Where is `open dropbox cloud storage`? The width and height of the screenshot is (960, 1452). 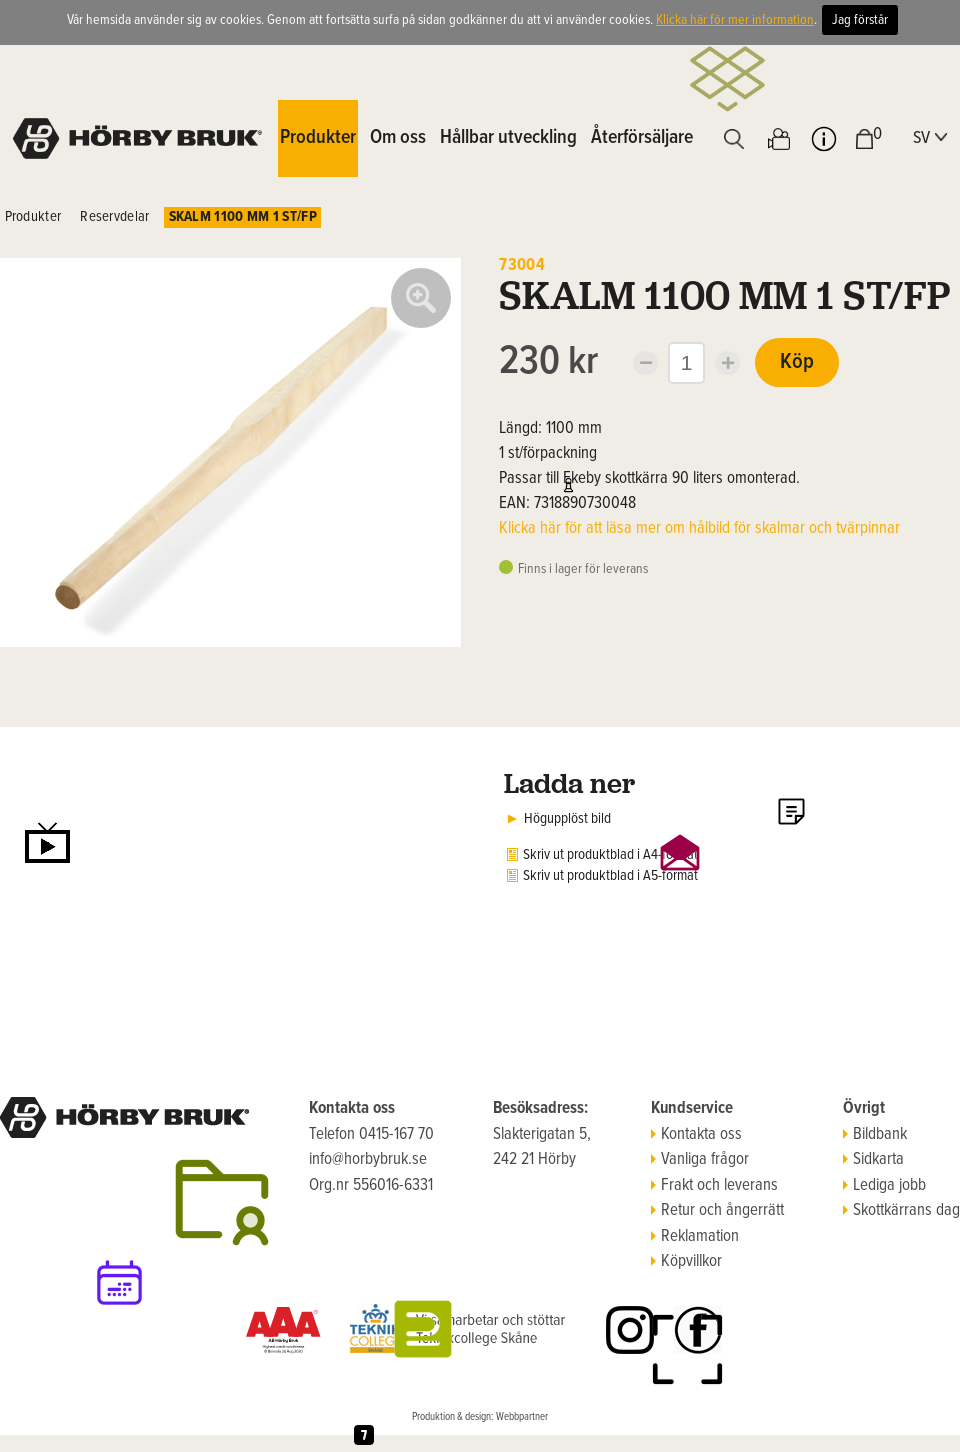
open dropbox cloud storage is located at coordinates (727, 75).